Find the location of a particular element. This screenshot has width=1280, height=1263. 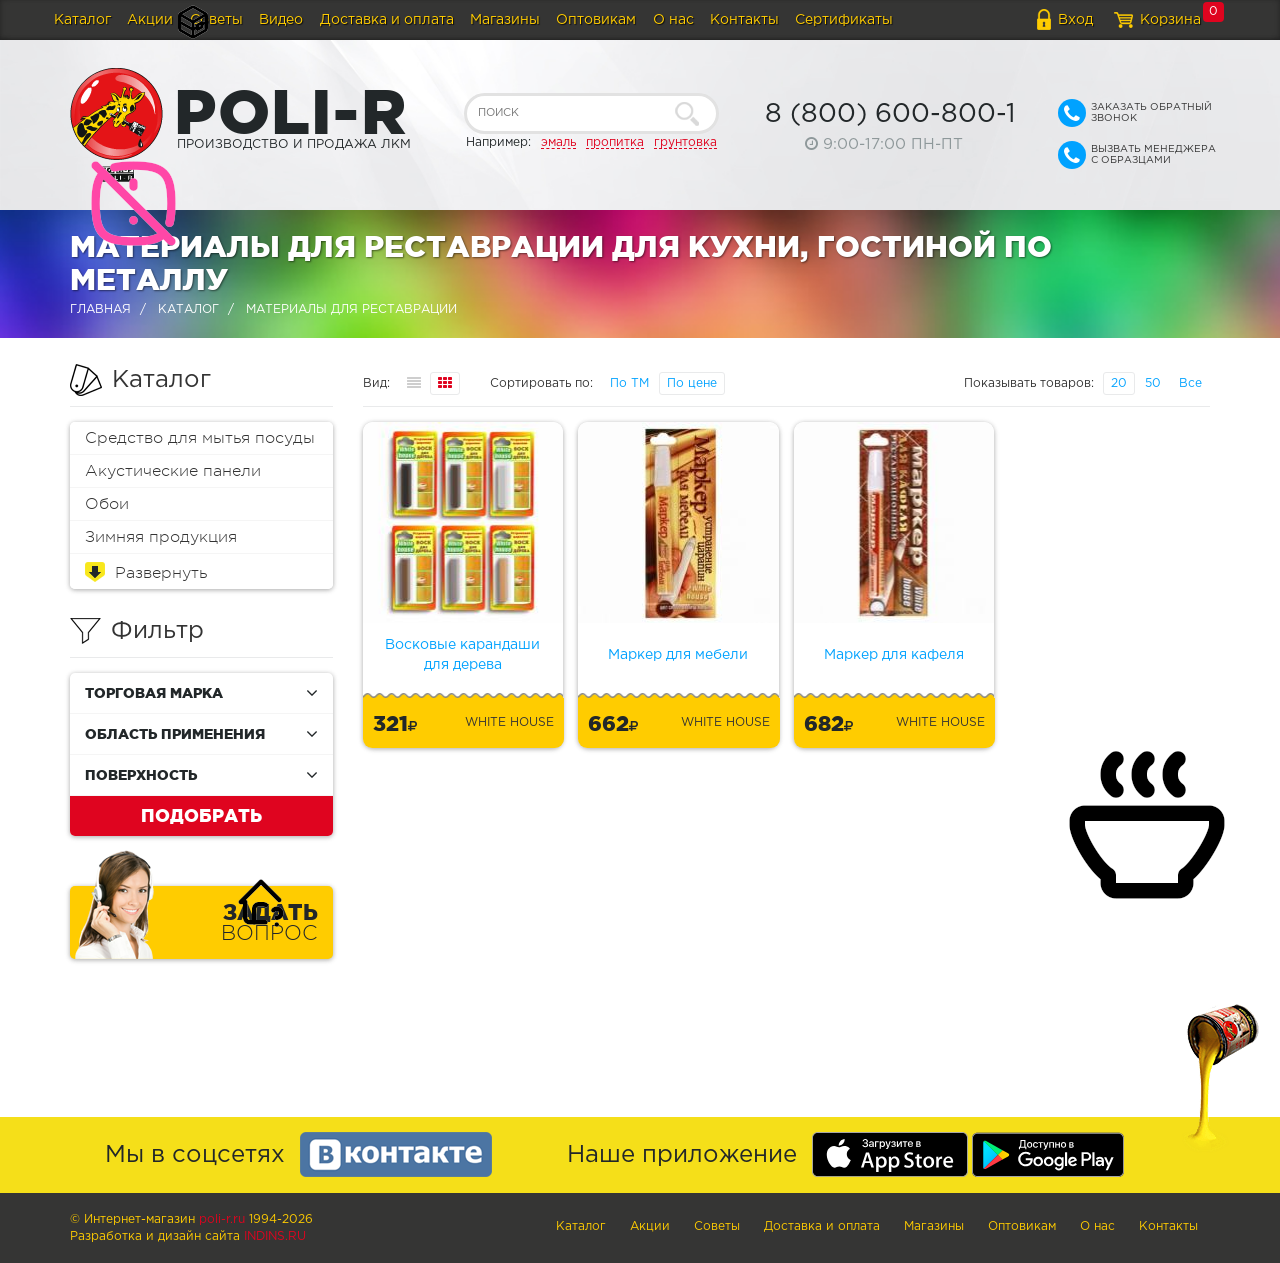

browse soup or hot food options is located at coordinates (1147, 821).